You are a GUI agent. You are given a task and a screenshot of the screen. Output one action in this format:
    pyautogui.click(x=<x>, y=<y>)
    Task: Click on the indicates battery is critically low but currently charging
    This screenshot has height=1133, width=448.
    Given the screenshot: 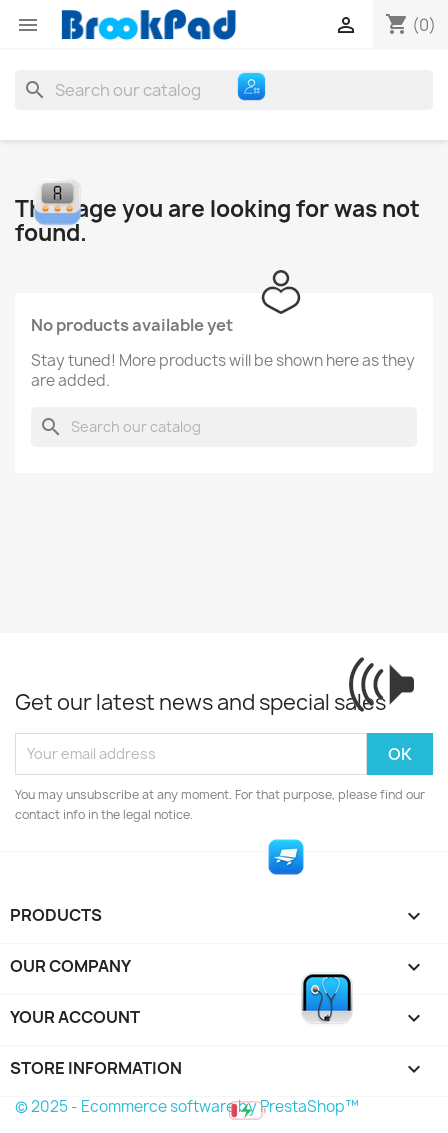 What is the action you would take?
    pyautogui.click(x=247, y=1110)
    